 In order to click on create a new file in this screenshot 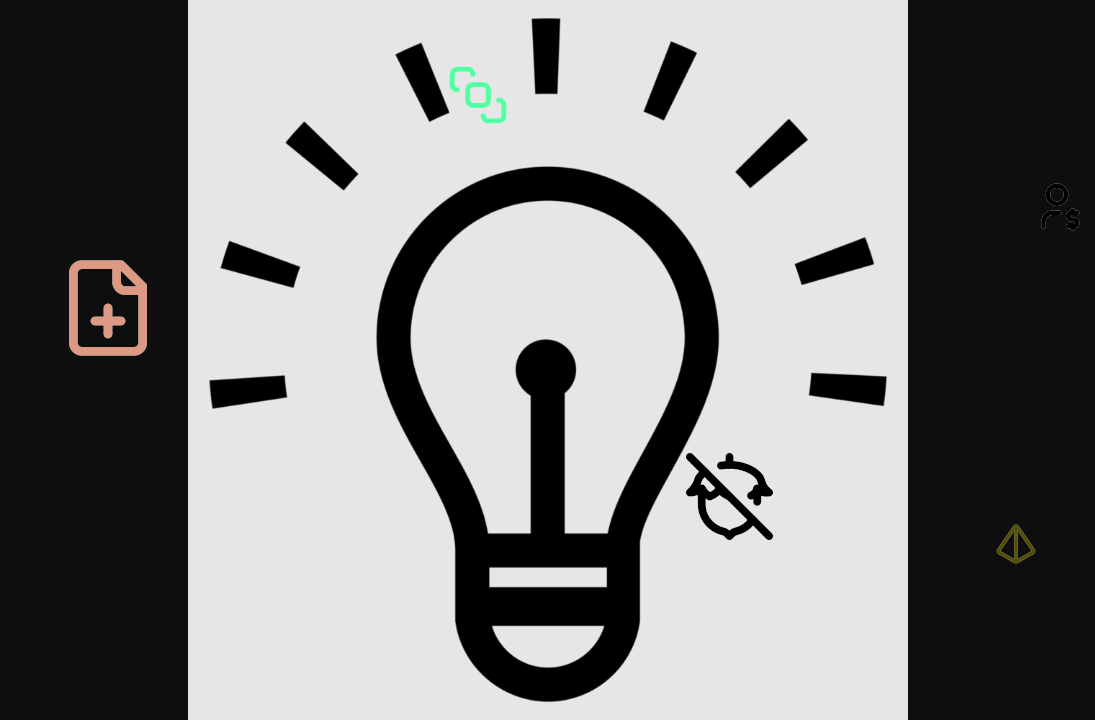, I will do `click(108, 308)`.